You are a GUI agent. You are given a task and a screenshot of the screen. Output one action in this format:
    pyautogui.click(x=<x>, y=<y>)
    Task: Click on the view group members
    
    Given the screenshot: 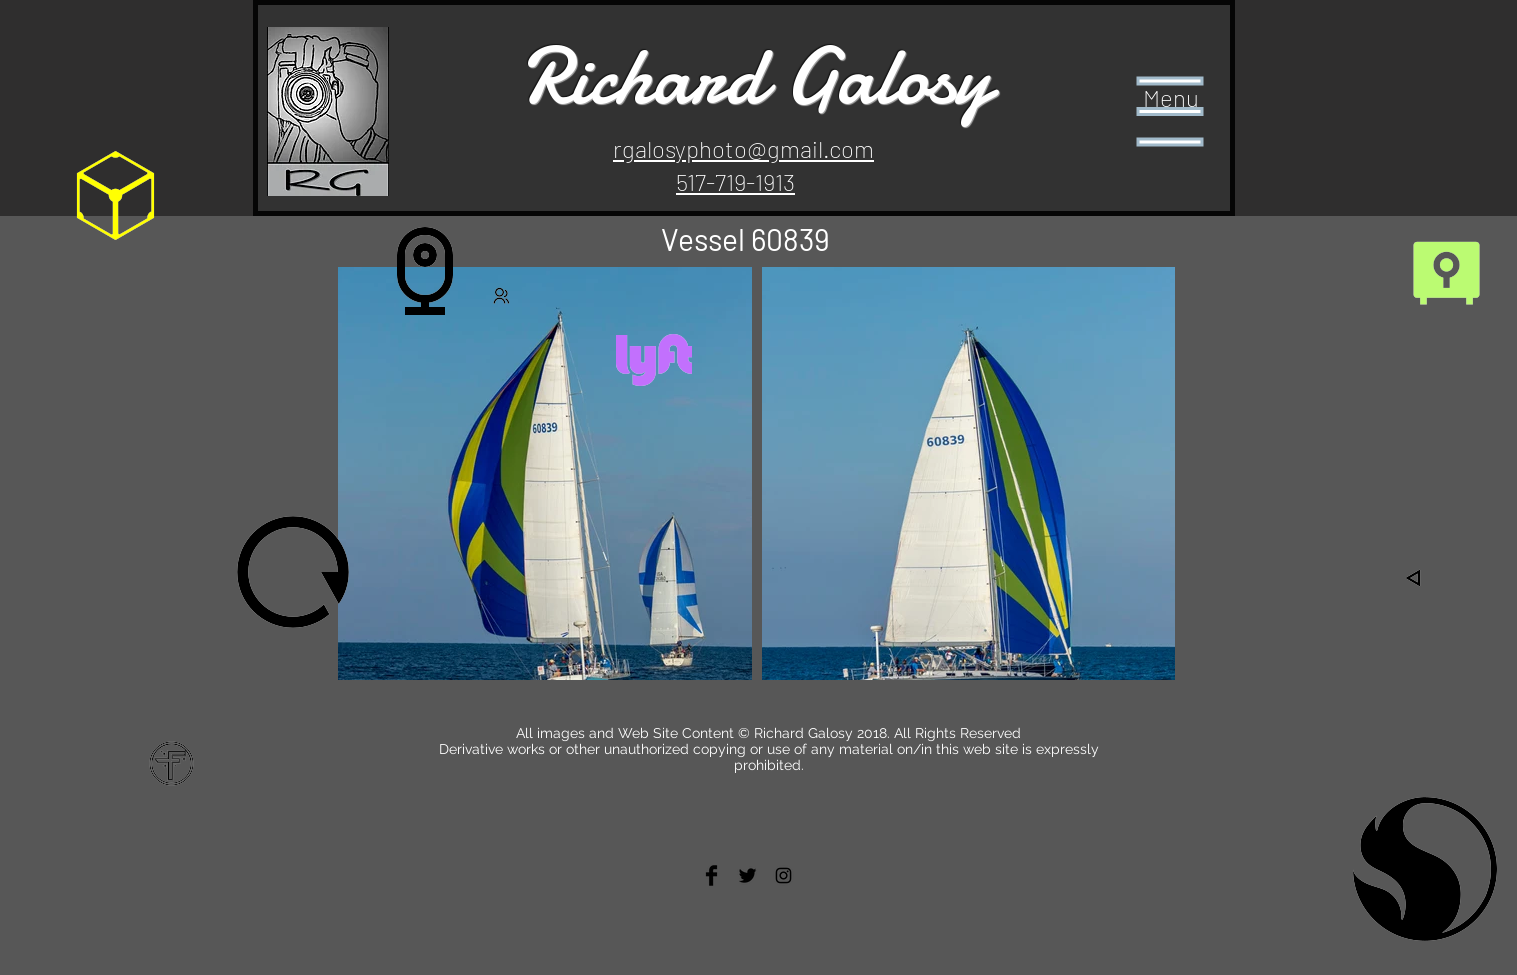 What is the action you would take?
    pyautogui.click(x=501, y=296)
    